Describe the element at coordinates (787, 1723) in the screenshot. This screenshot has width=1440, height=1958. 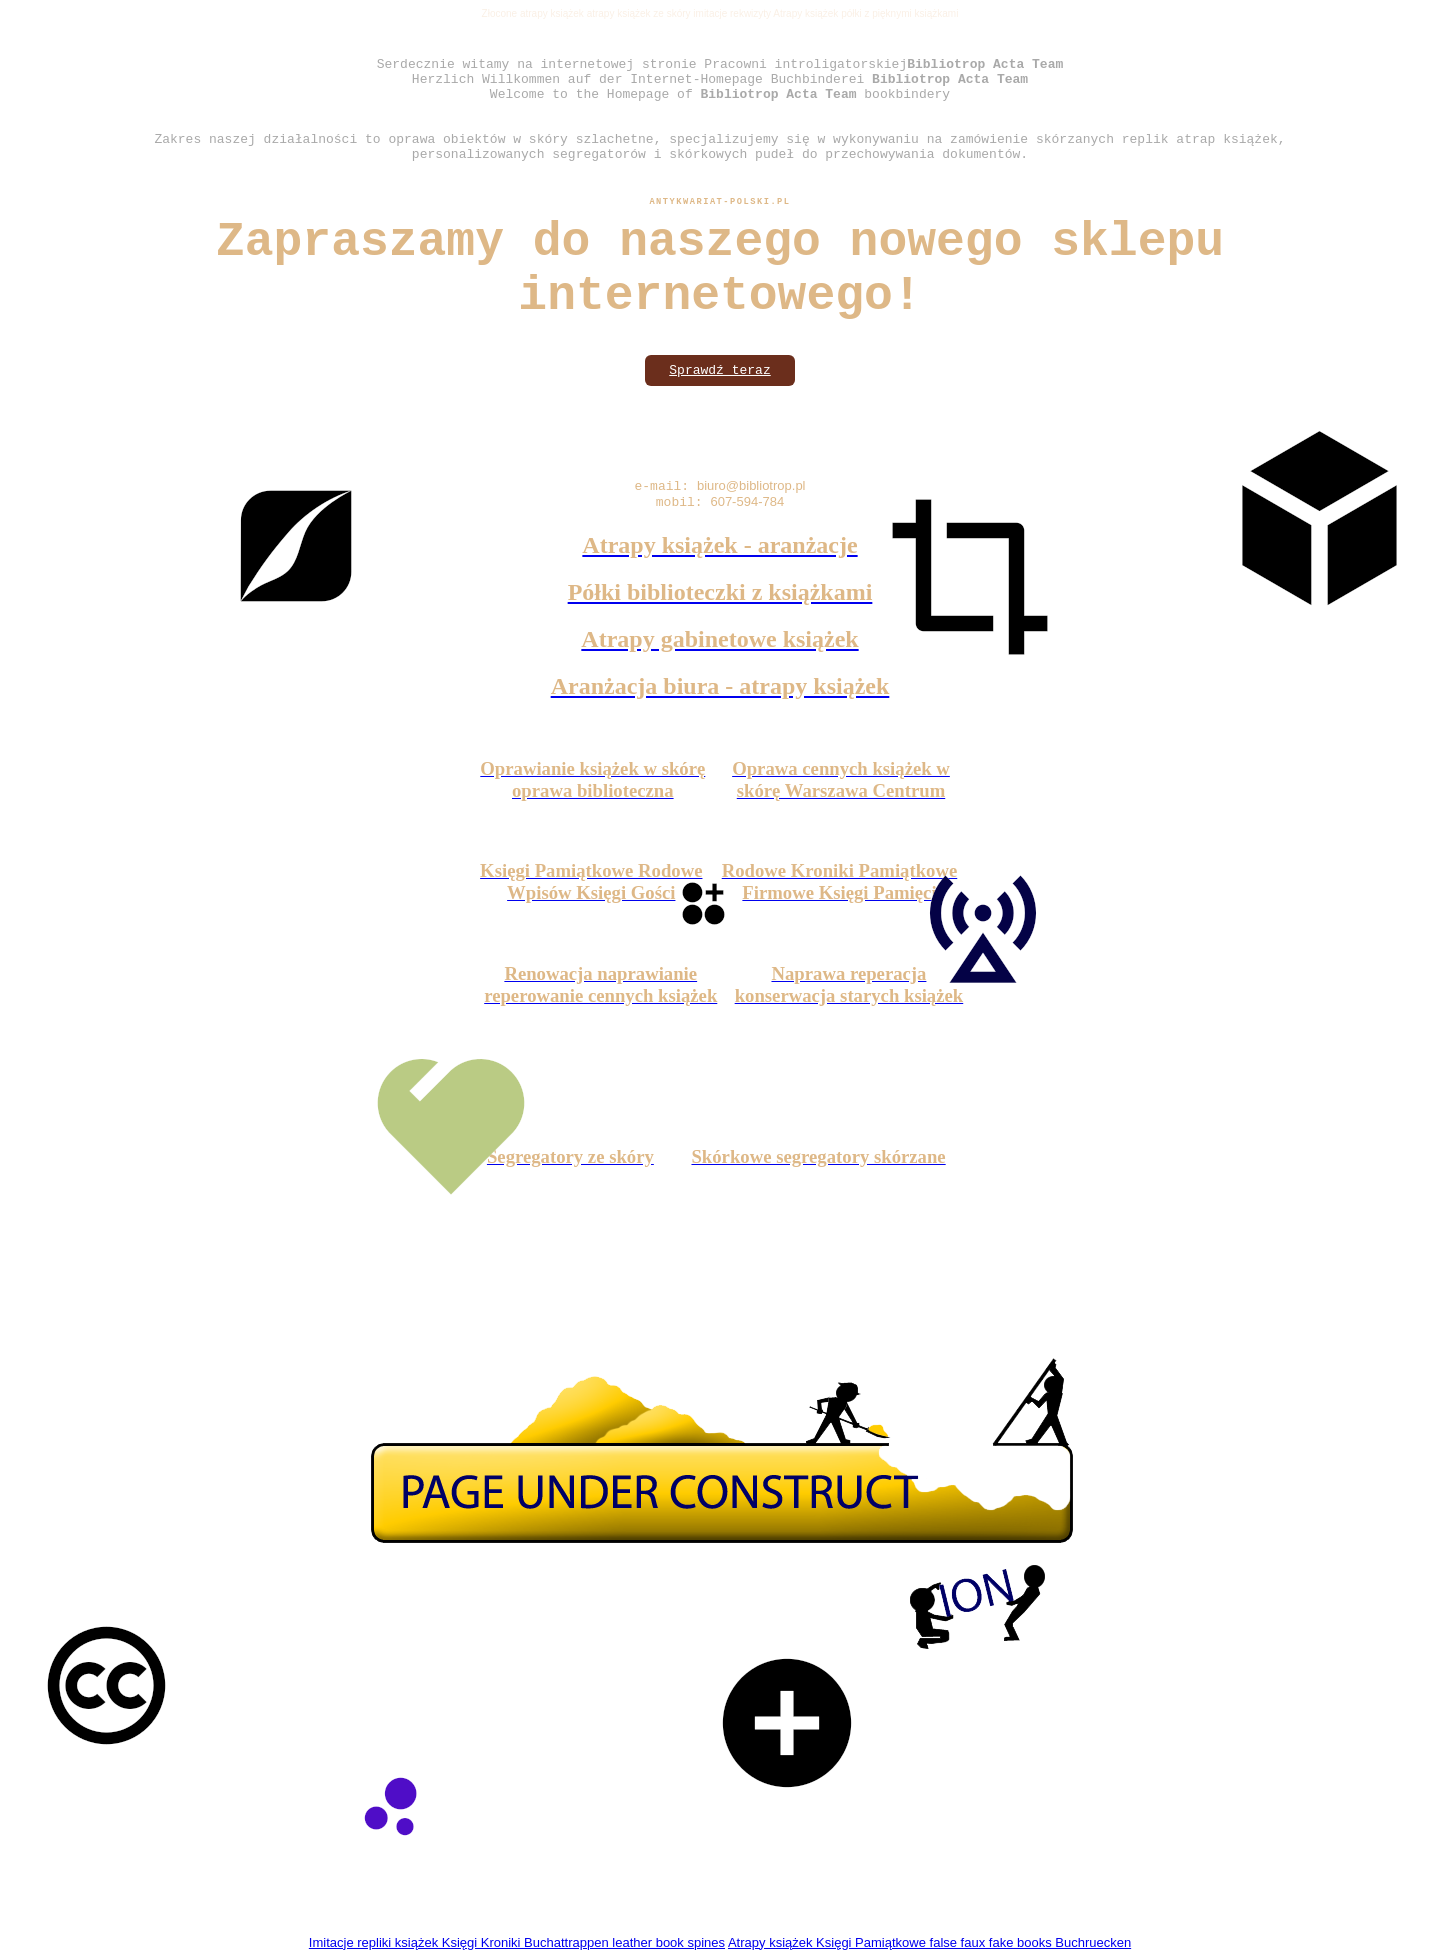
I see `add a new item` at that location.